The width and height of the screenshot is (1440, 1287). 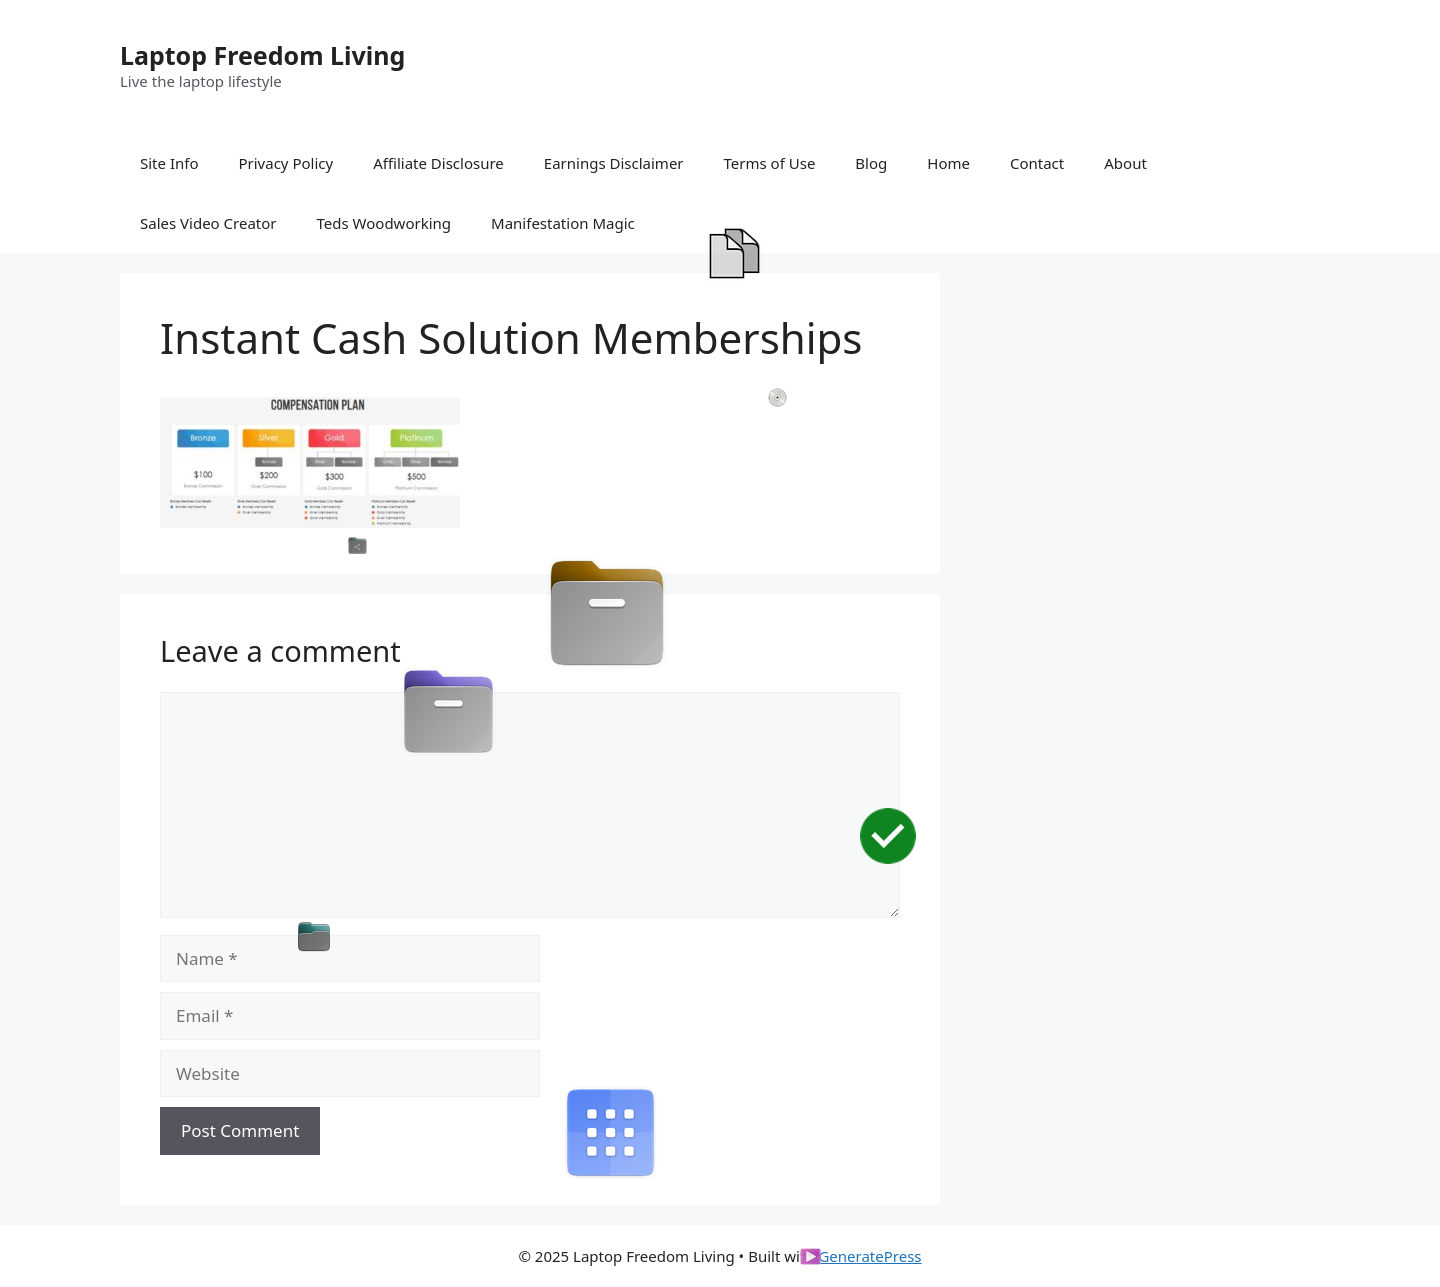 I want to click on confirm or approve an action, so click(x=888, y=836).